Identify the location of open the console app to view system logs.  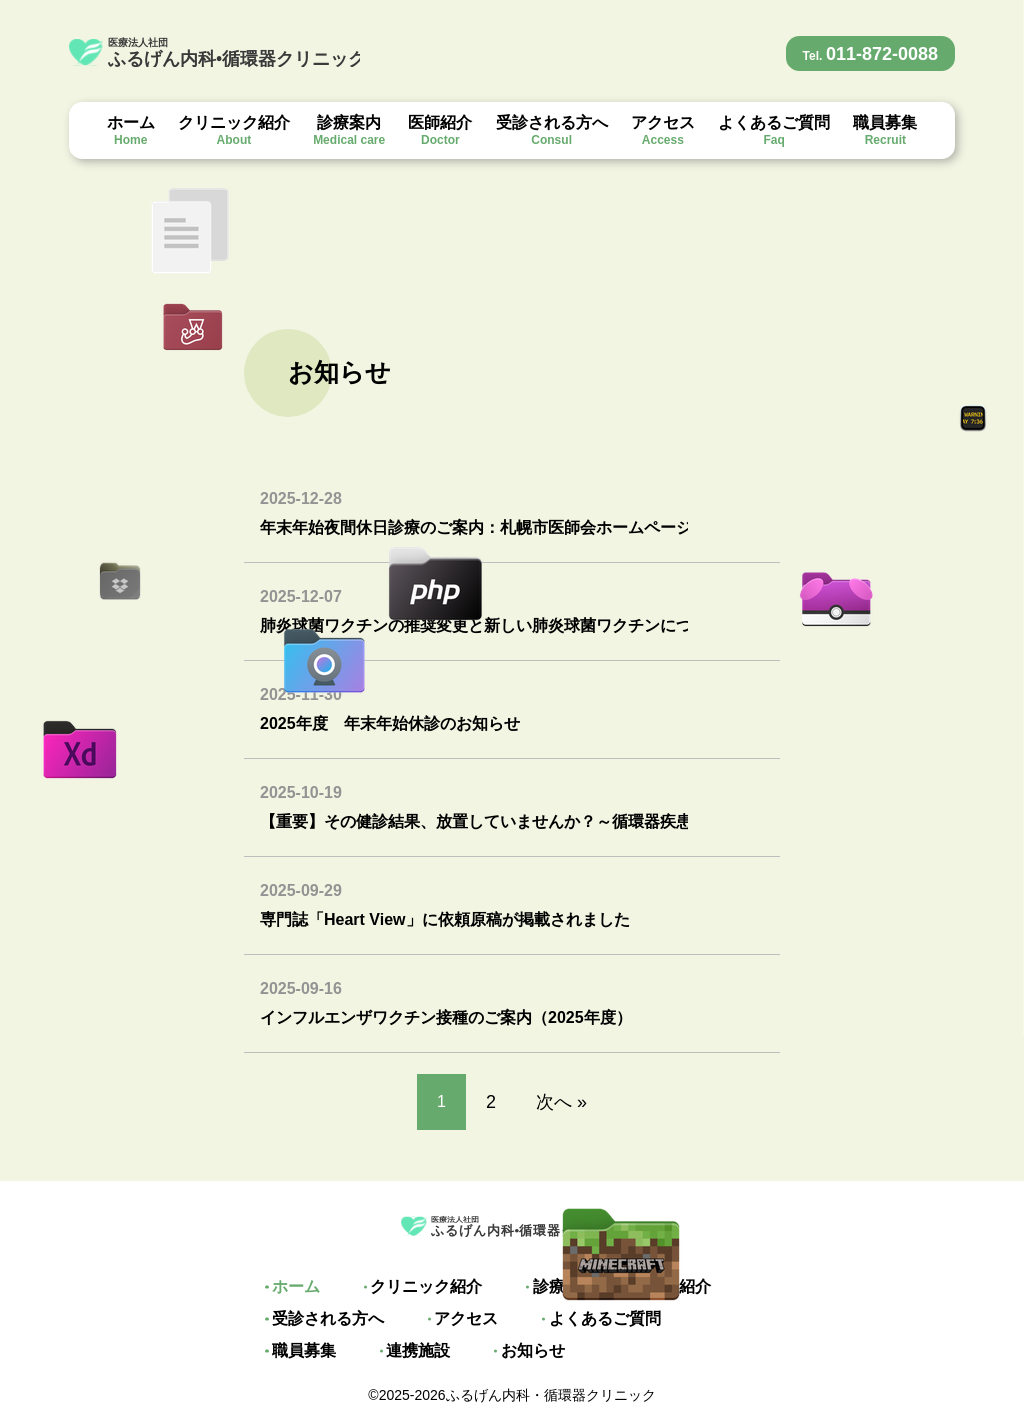
(973, 418).